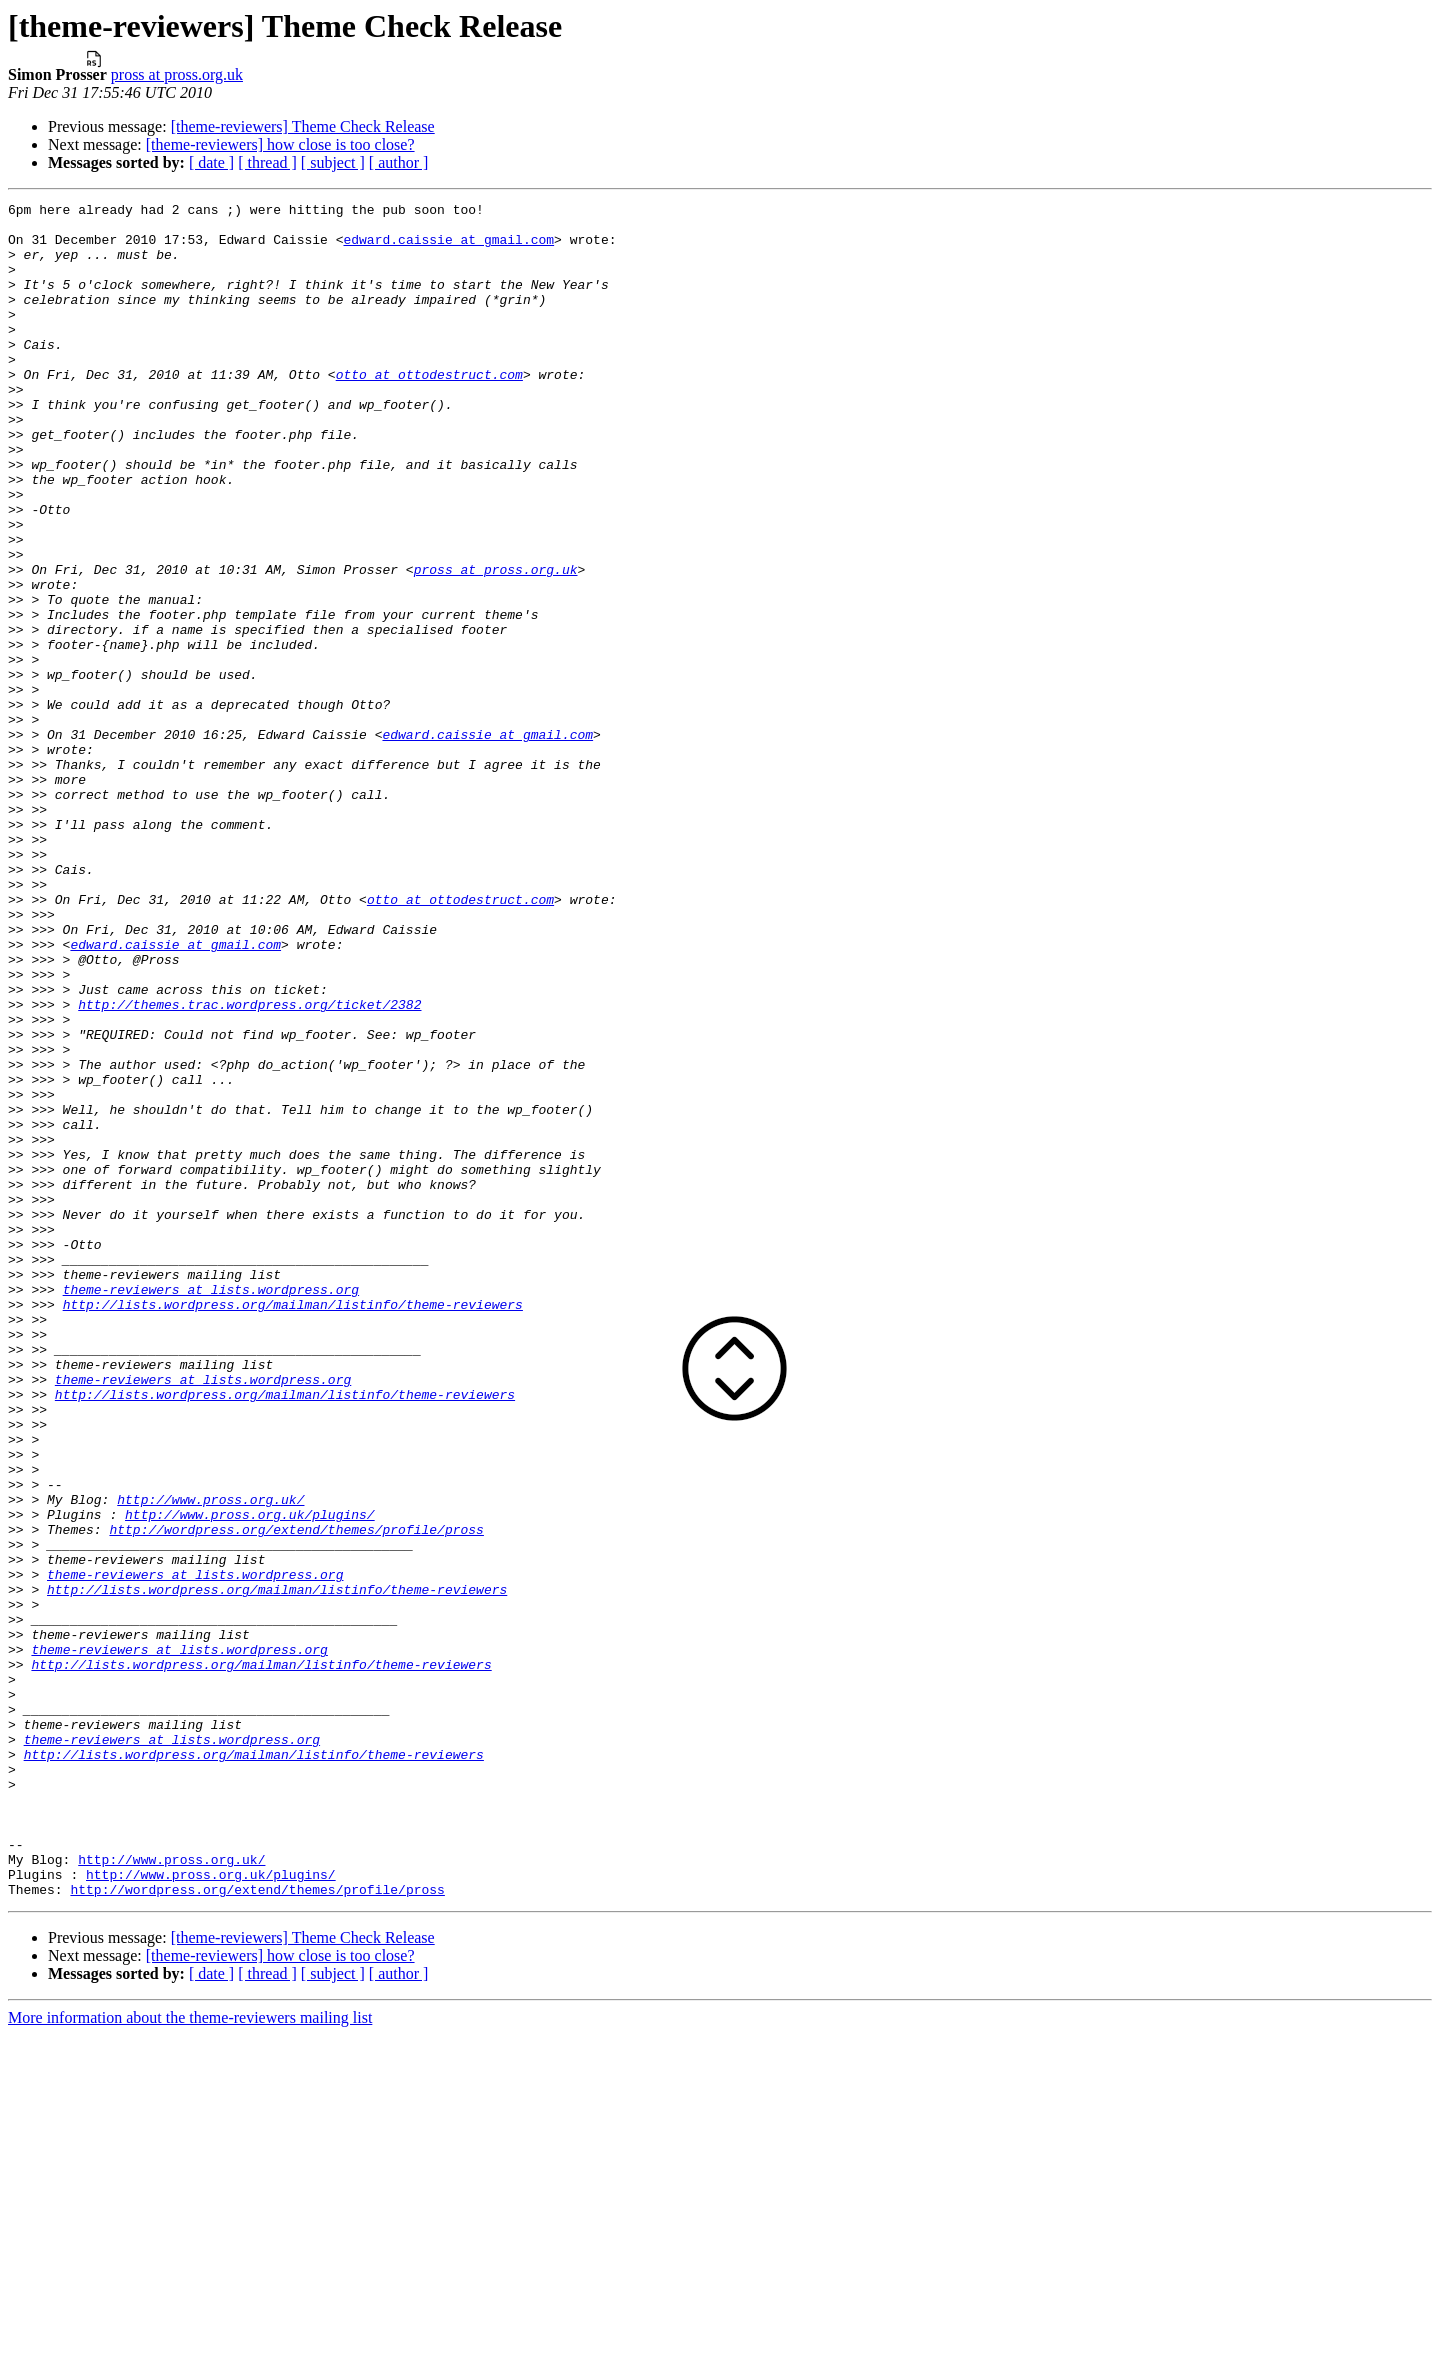  I want to click on a Rust source code file, so click(94, 59).